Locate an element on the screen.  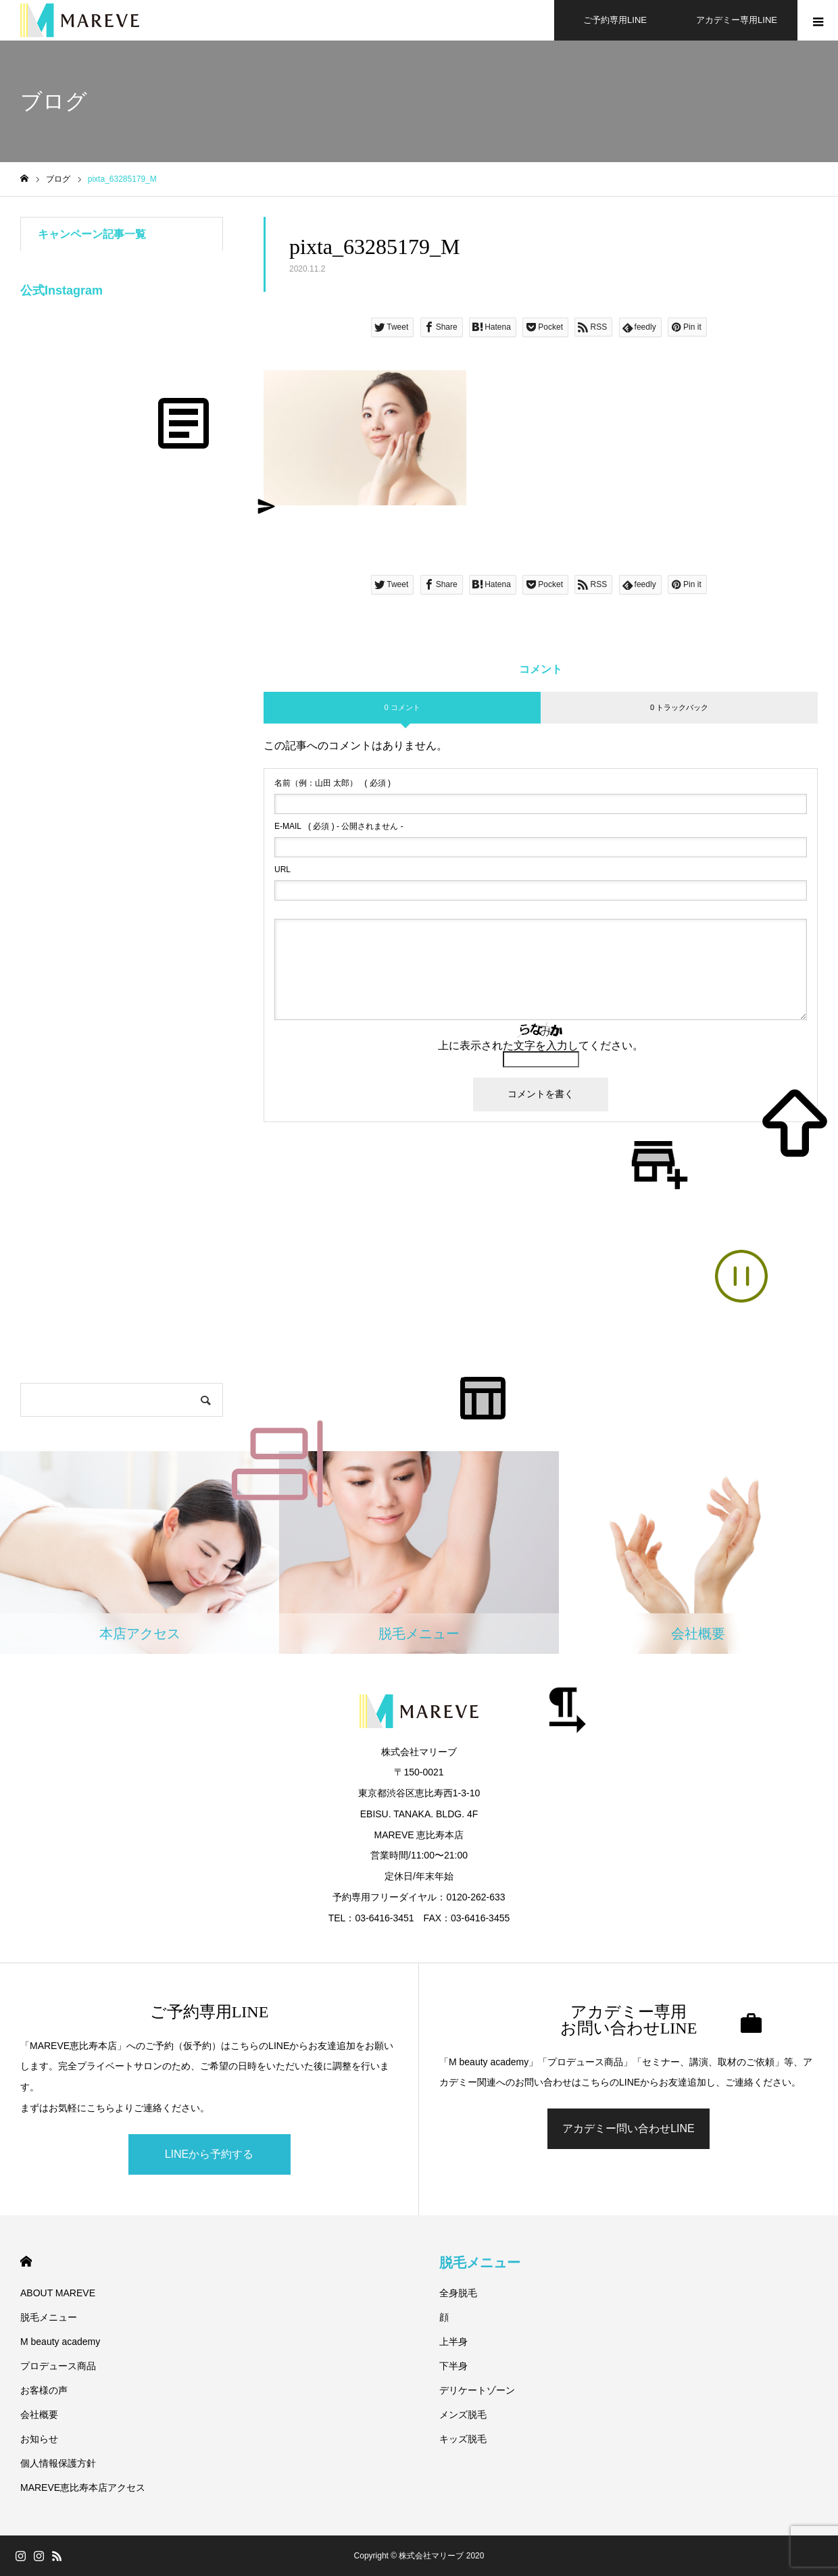
add a new business location is located at coordinates (660, 1161).